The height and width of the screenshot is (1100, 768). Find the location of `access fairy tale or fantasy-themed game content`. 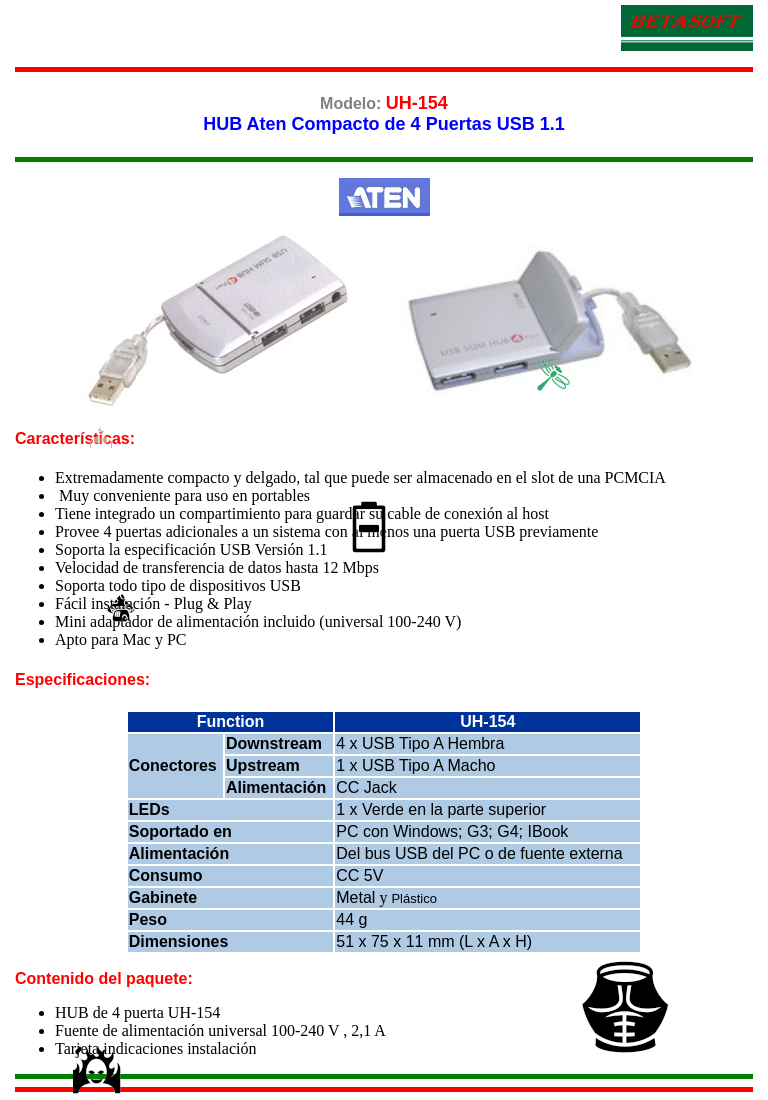

access fairy tale or fantasy-themed game content is located at coordinates (121, 608).